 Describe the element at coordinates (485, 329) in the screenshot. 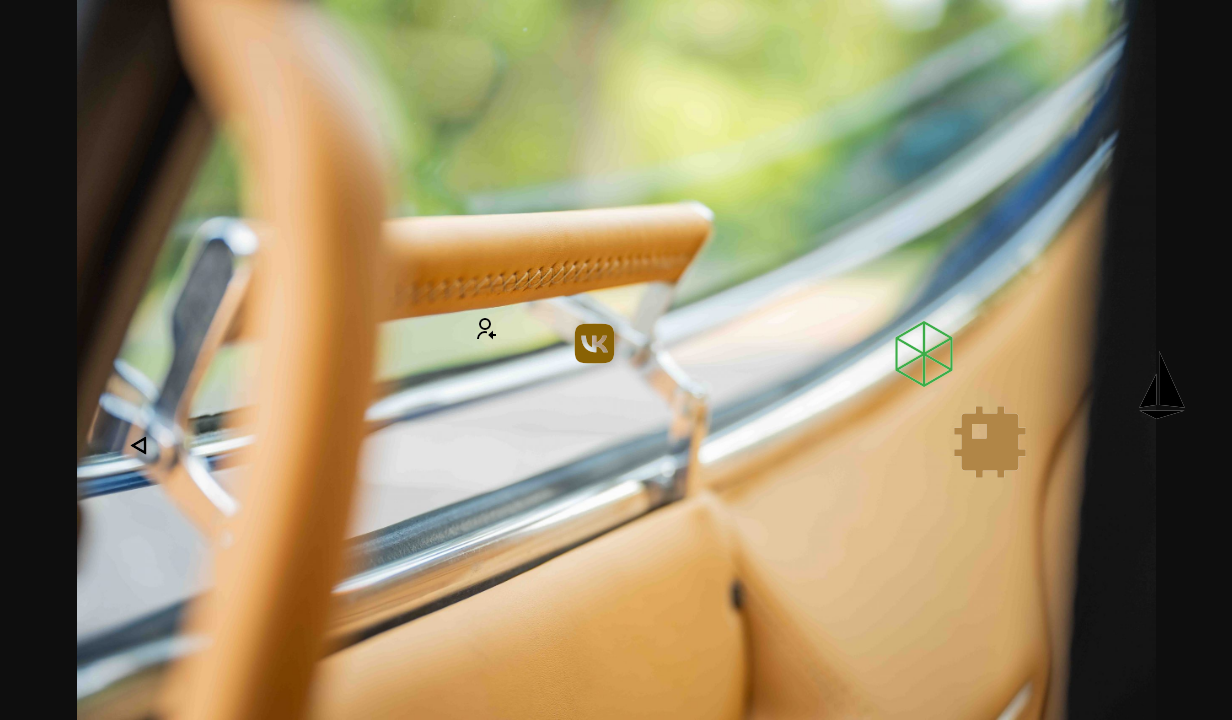

I see `incoming user request or friend invitation` at that location.